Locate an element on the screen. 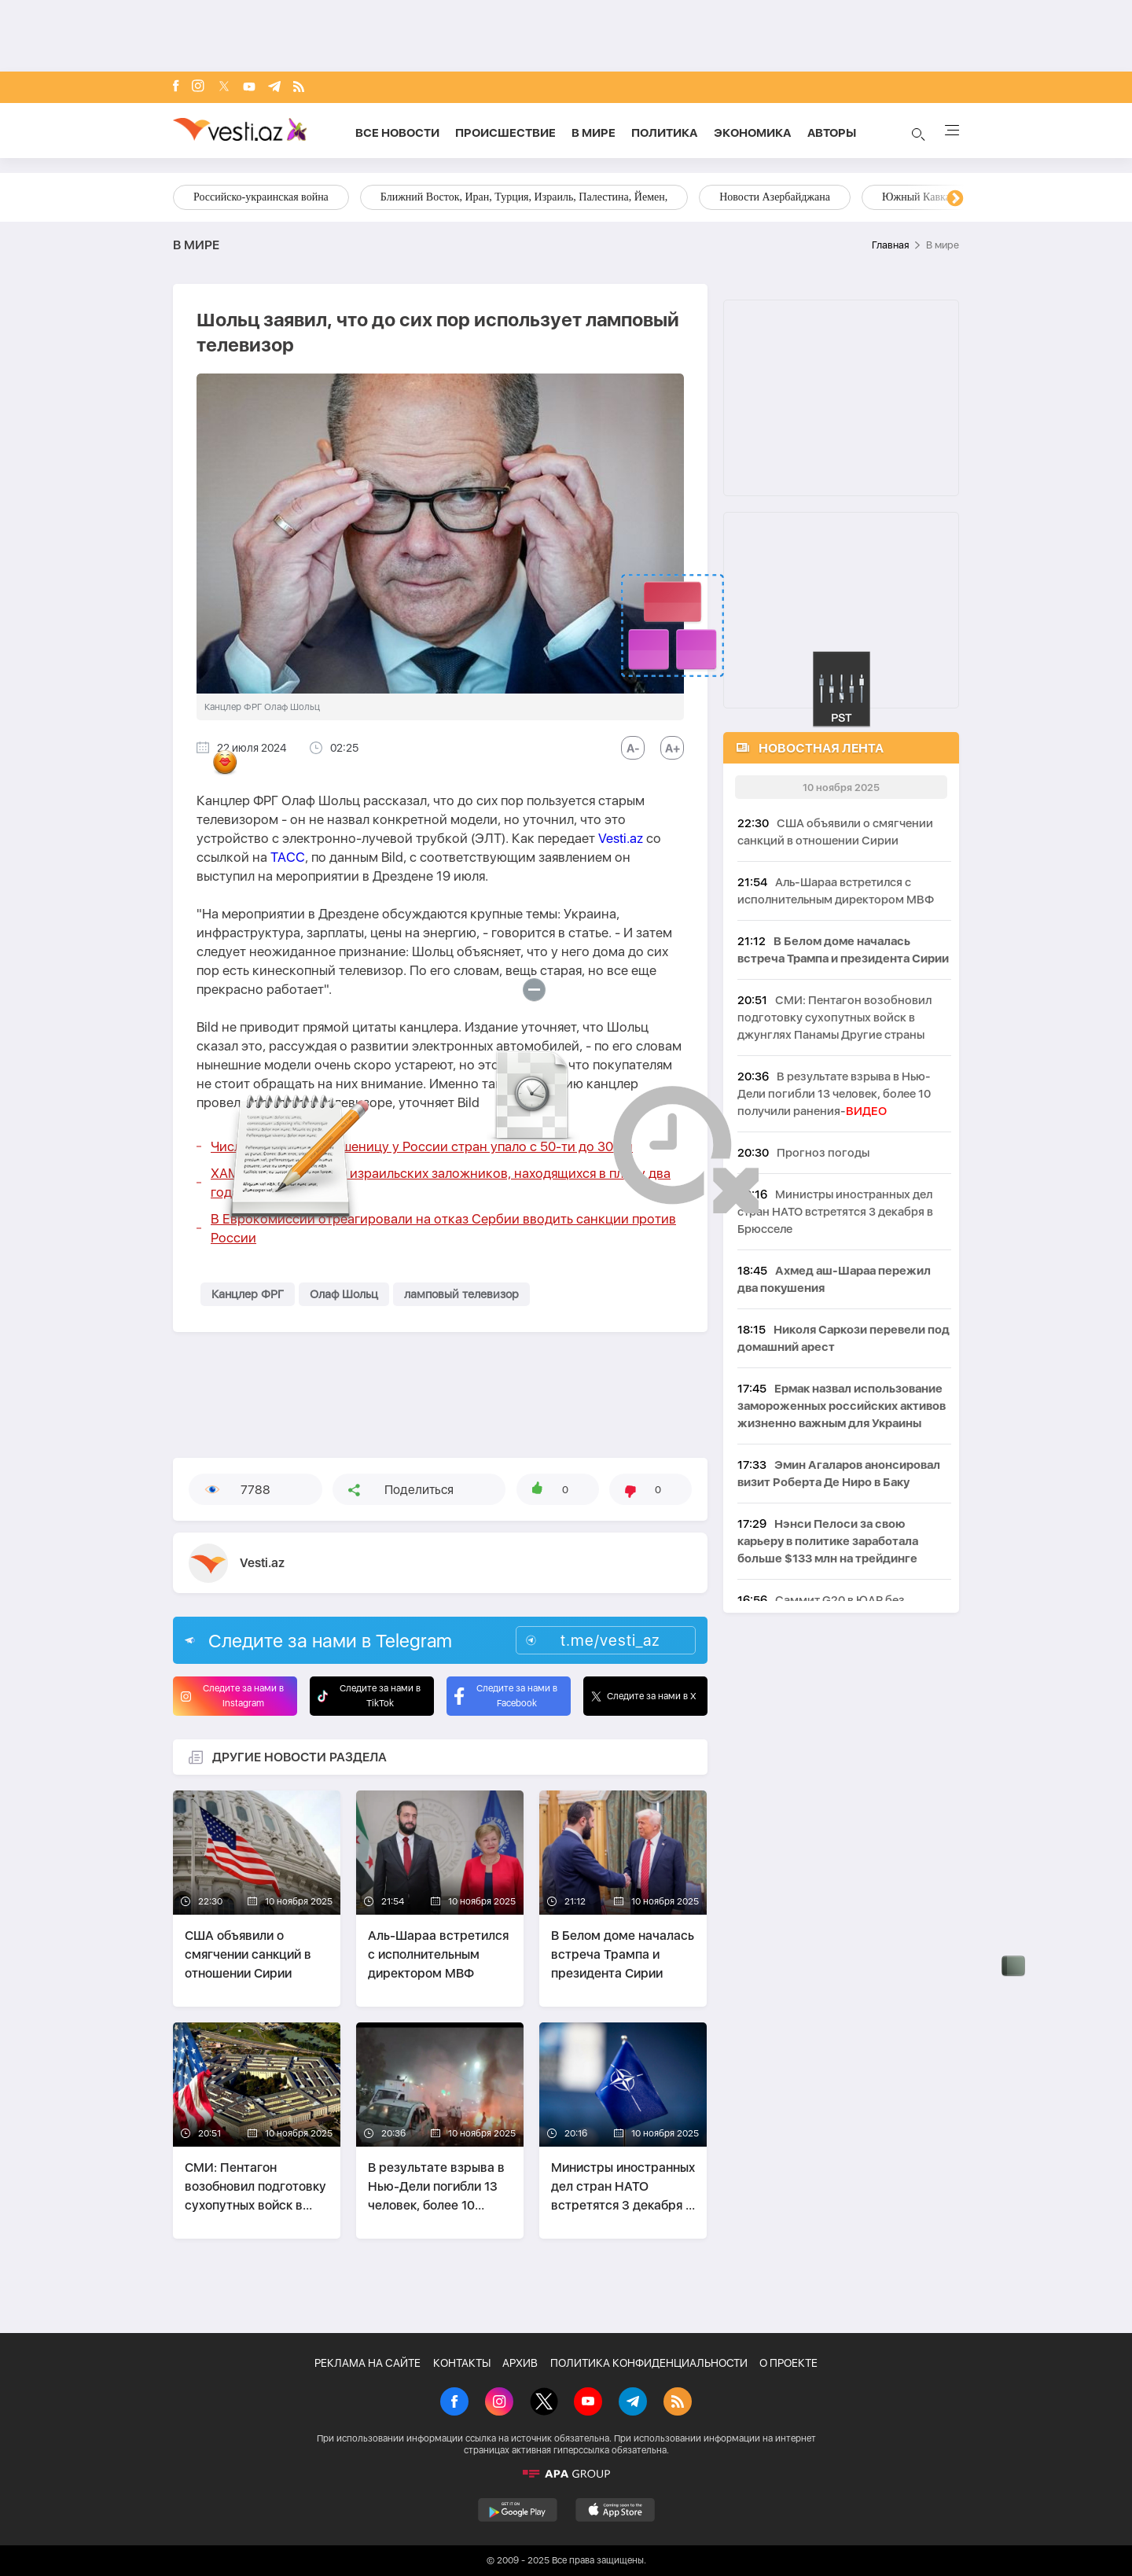 The width and height of the screenshot is (1132, 2576). indicates file excluded from dropbox selective sync is located at coordinates (534, 989).